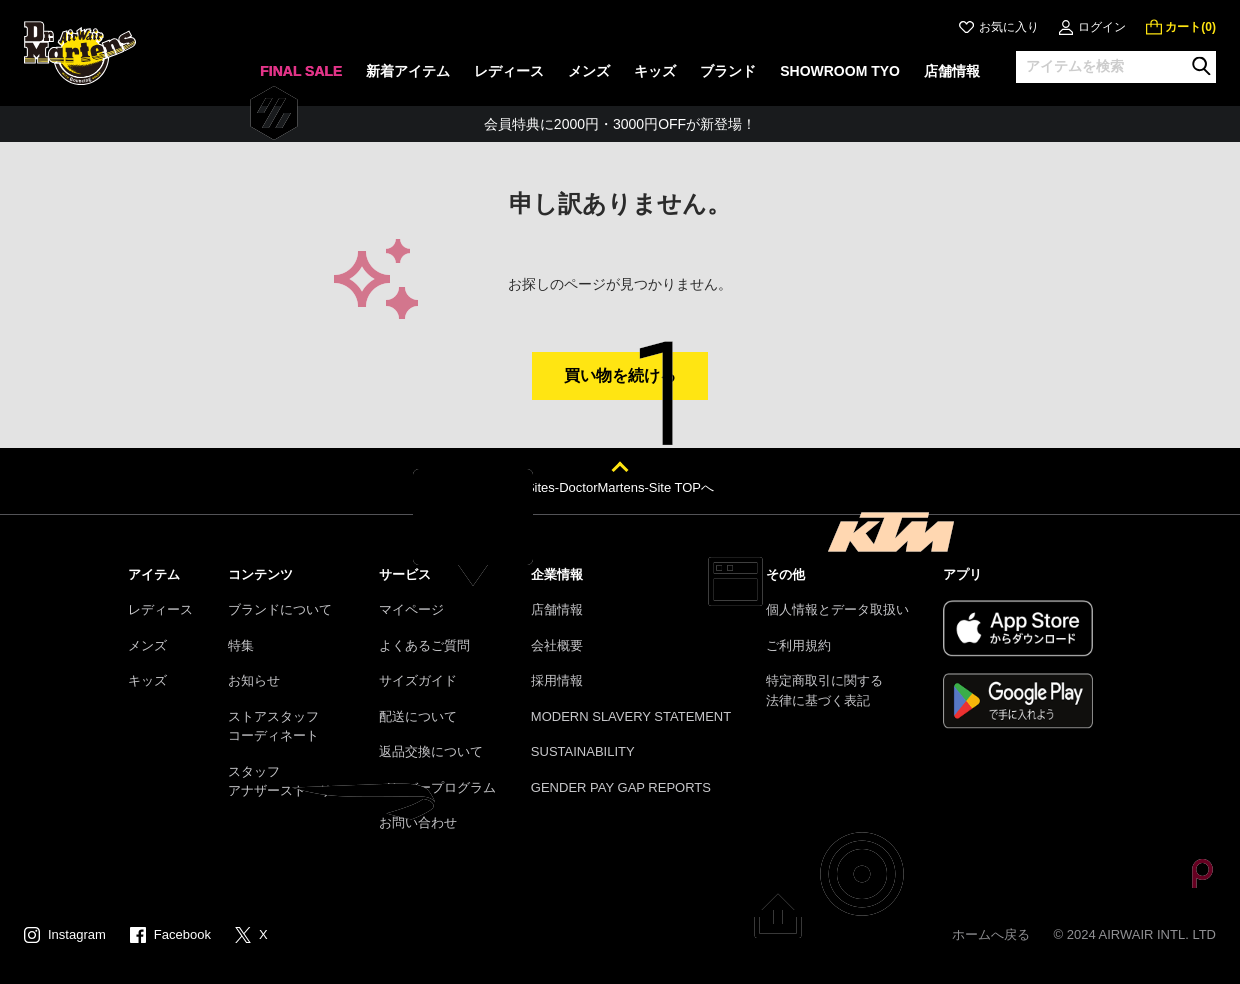  I want to click on enable focus or do not disturb mode, so click(862, 874).